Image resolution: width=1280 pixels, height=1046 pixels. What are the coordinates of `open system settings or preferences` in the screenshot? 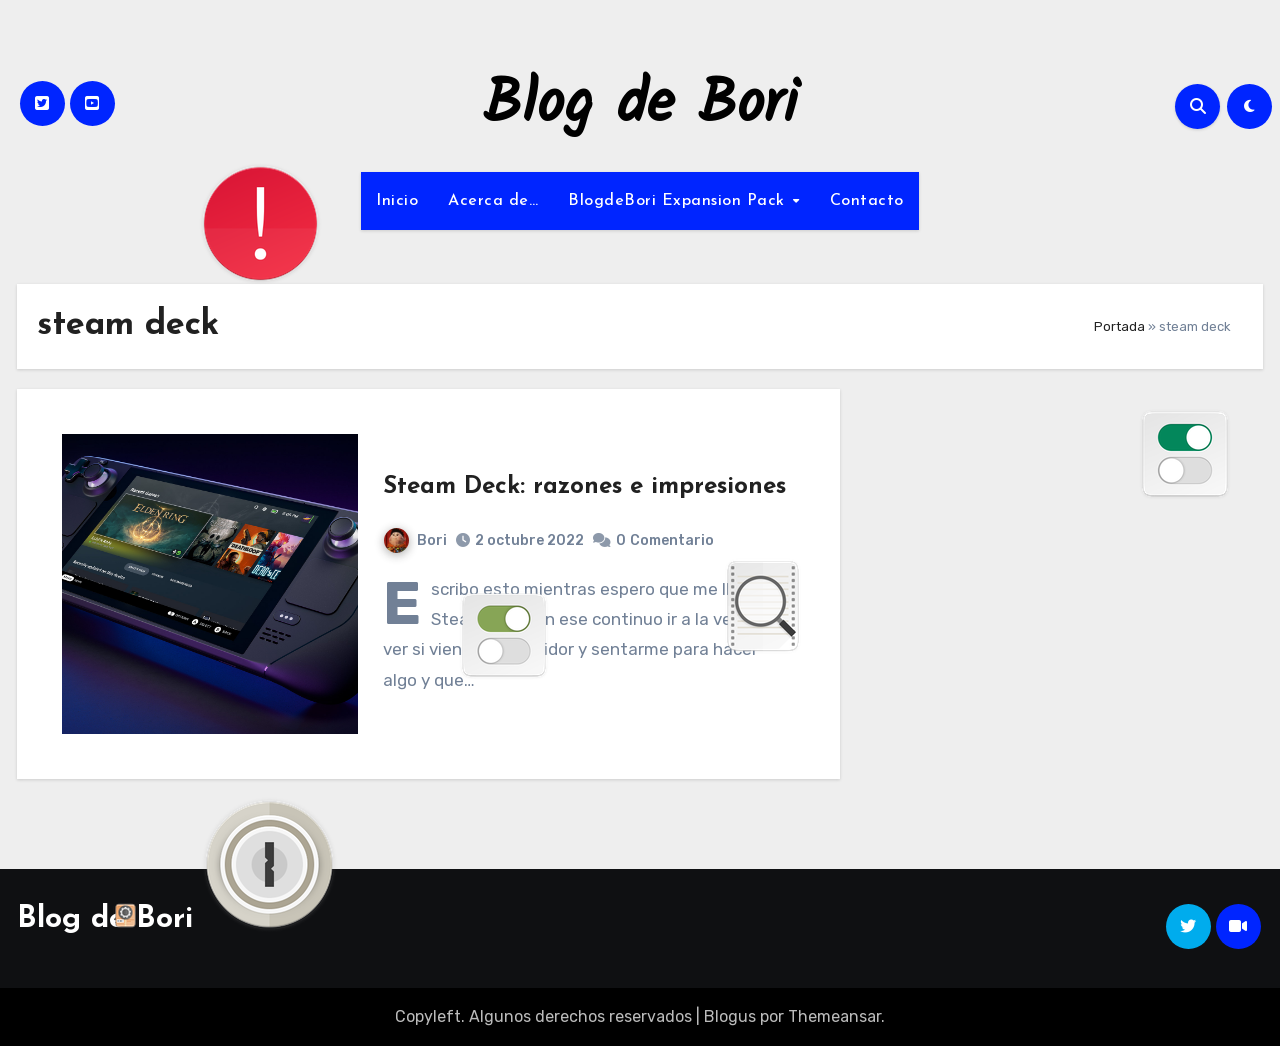 It's located at (1185, 454).